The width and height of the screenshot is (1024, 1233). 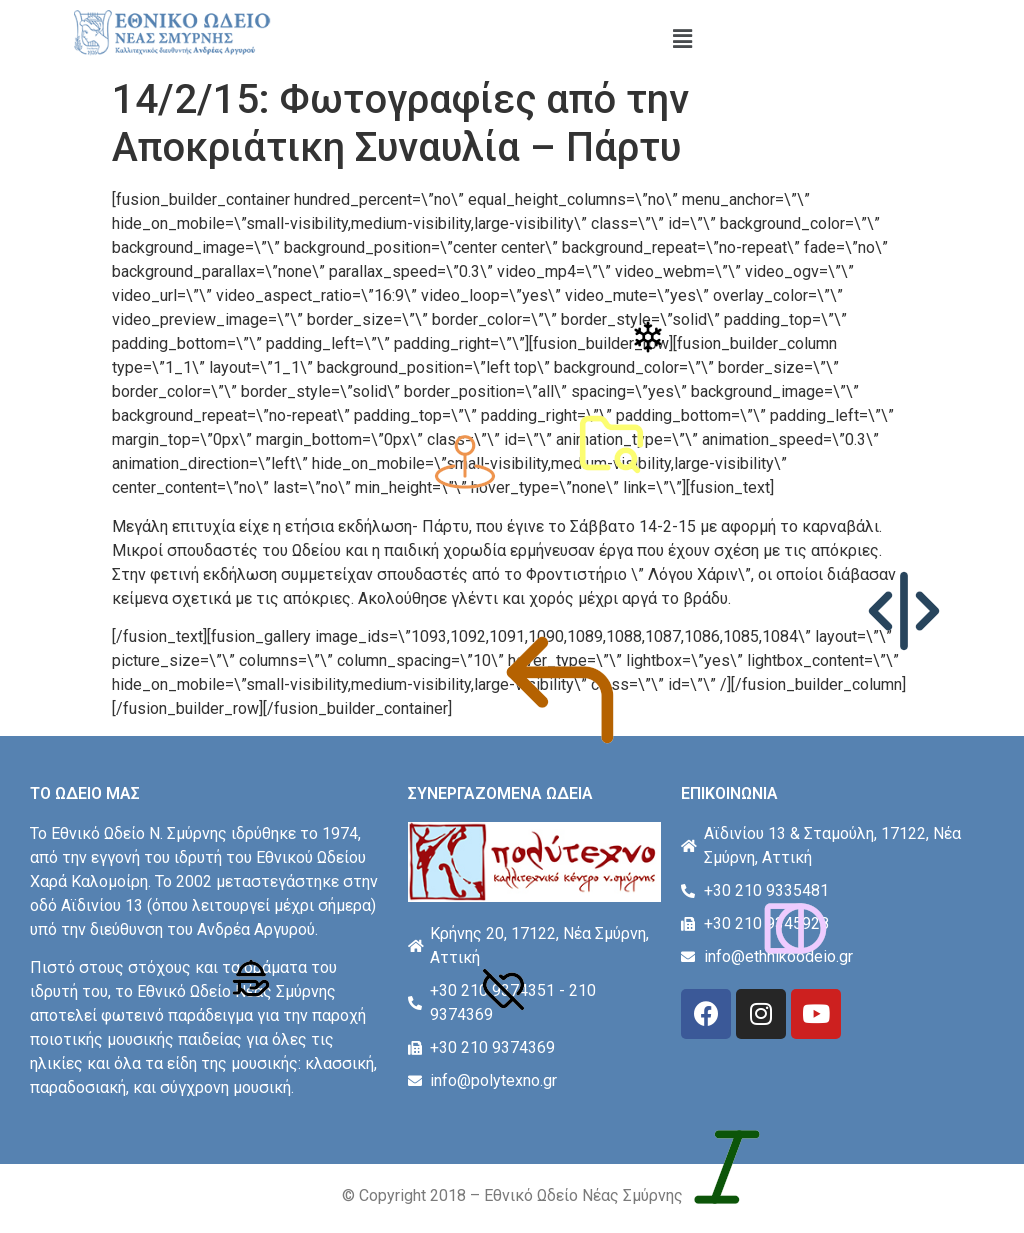 I want to click on remove from favorites, so click(x=503, y=989).